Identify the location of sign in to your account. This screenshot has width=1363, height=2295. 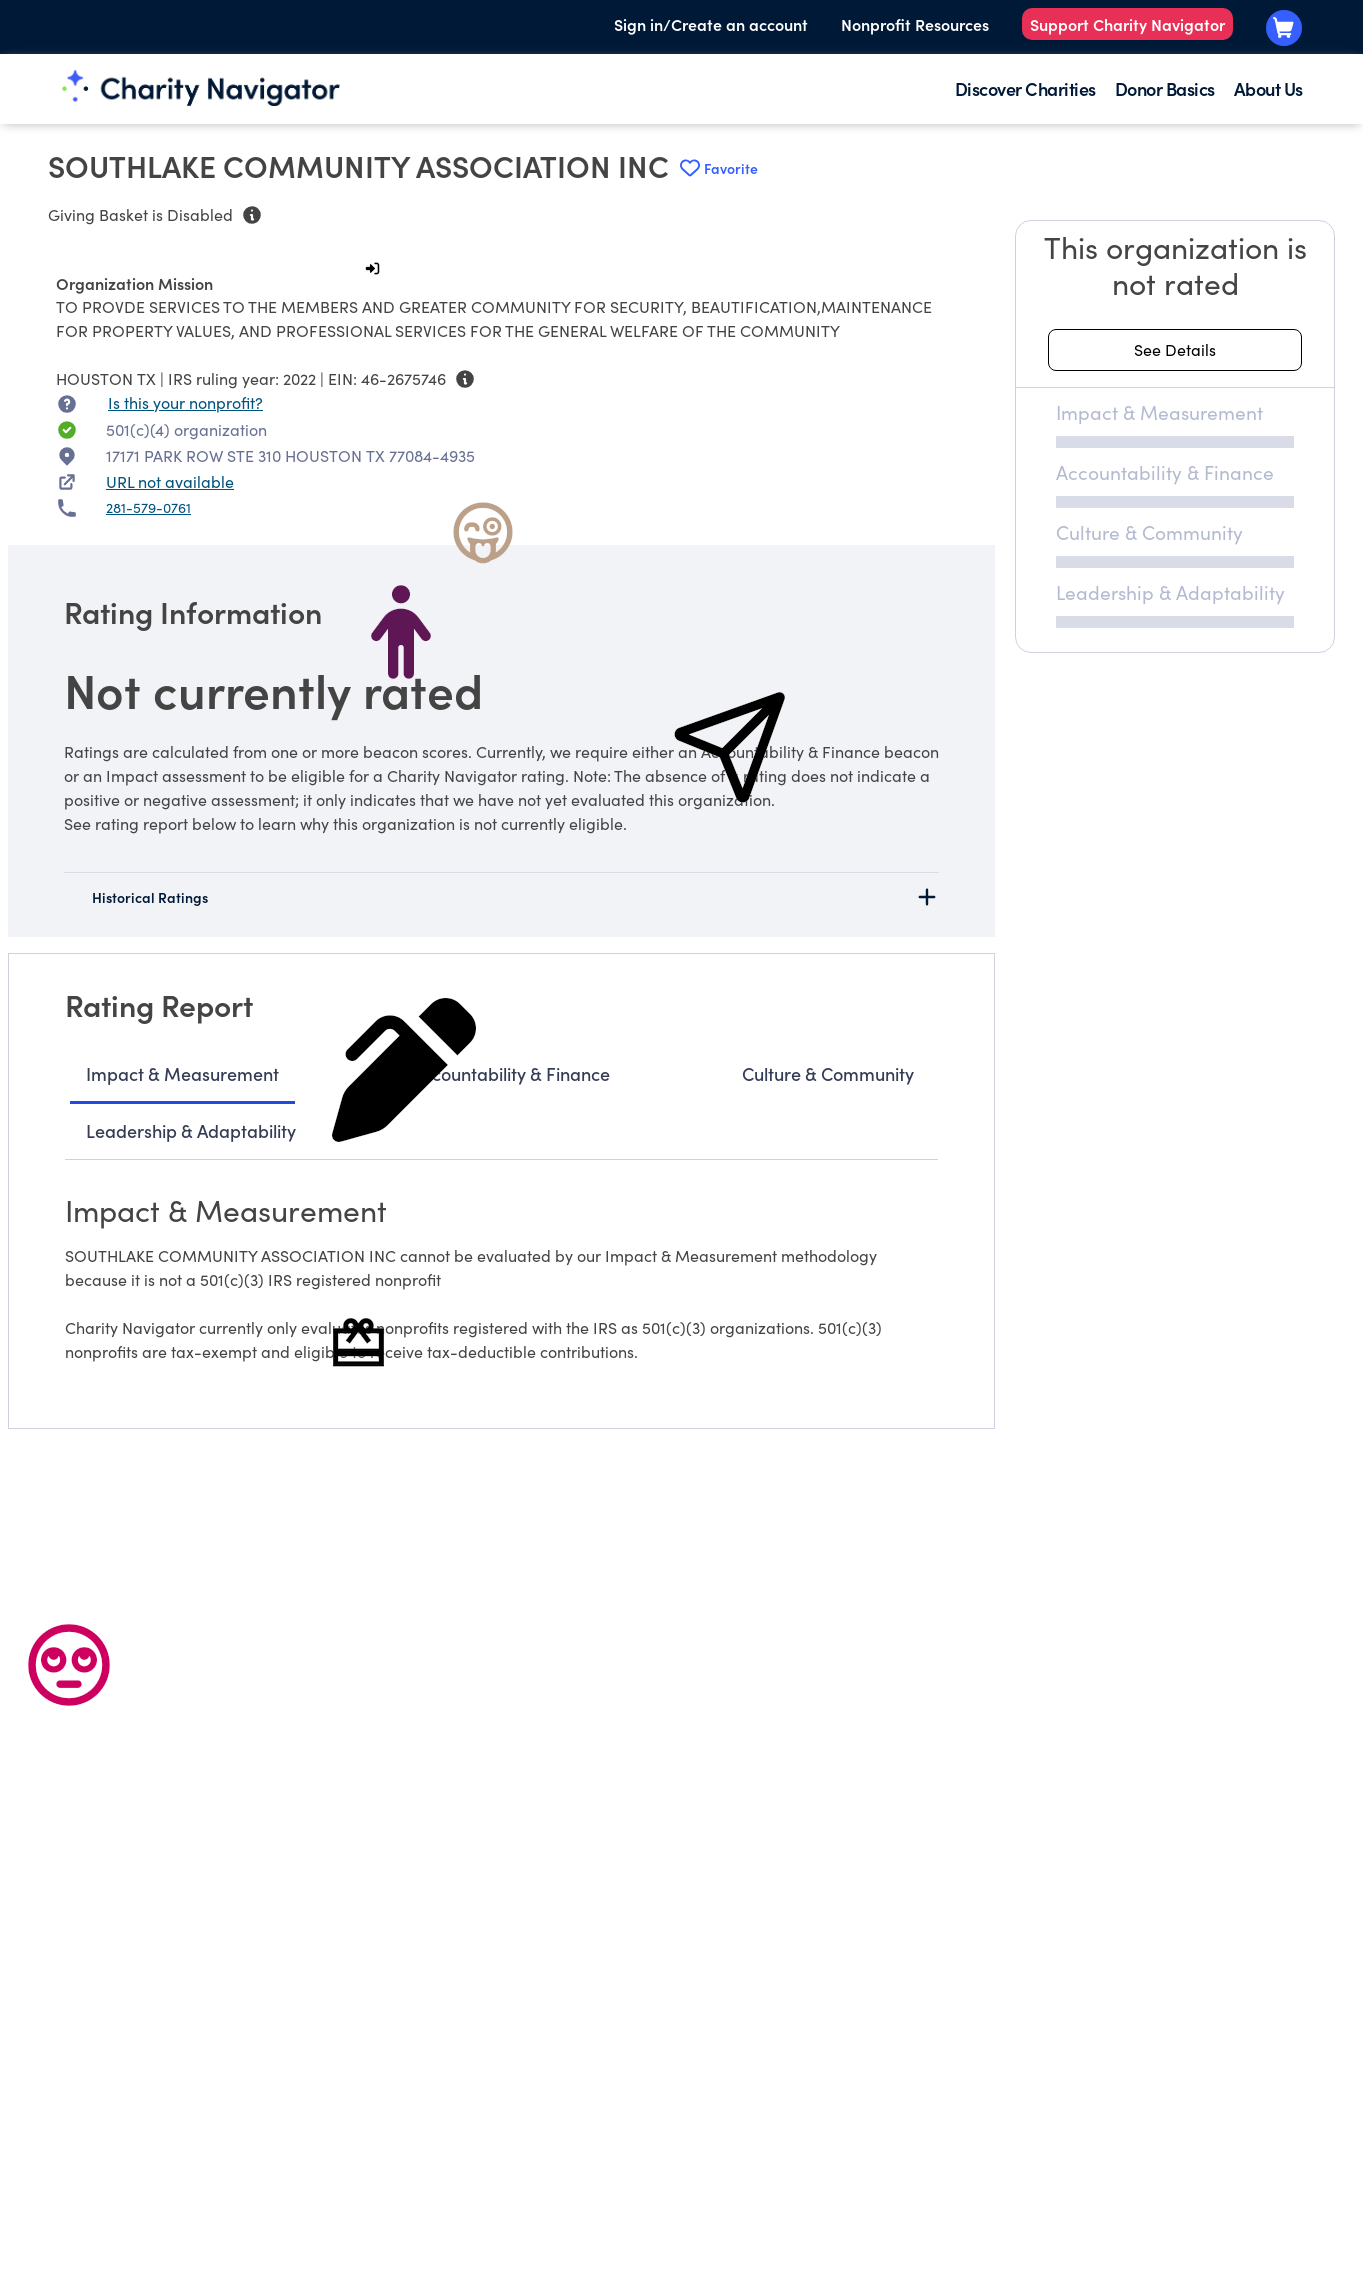
(372, 268).